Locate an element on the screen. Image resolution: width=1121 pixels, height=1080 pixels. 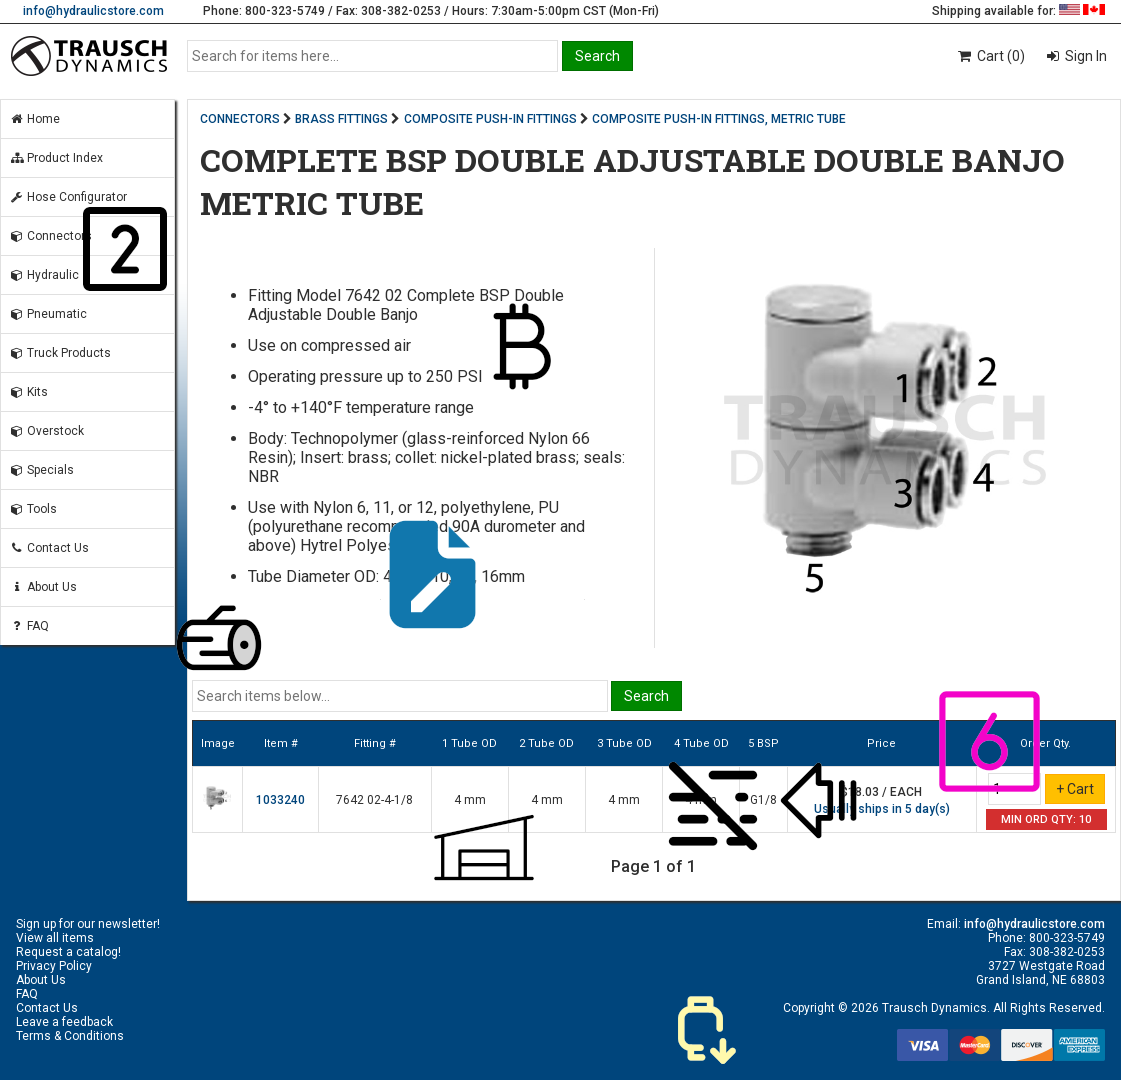
view activity log or history is located at coordinates (219, 642).